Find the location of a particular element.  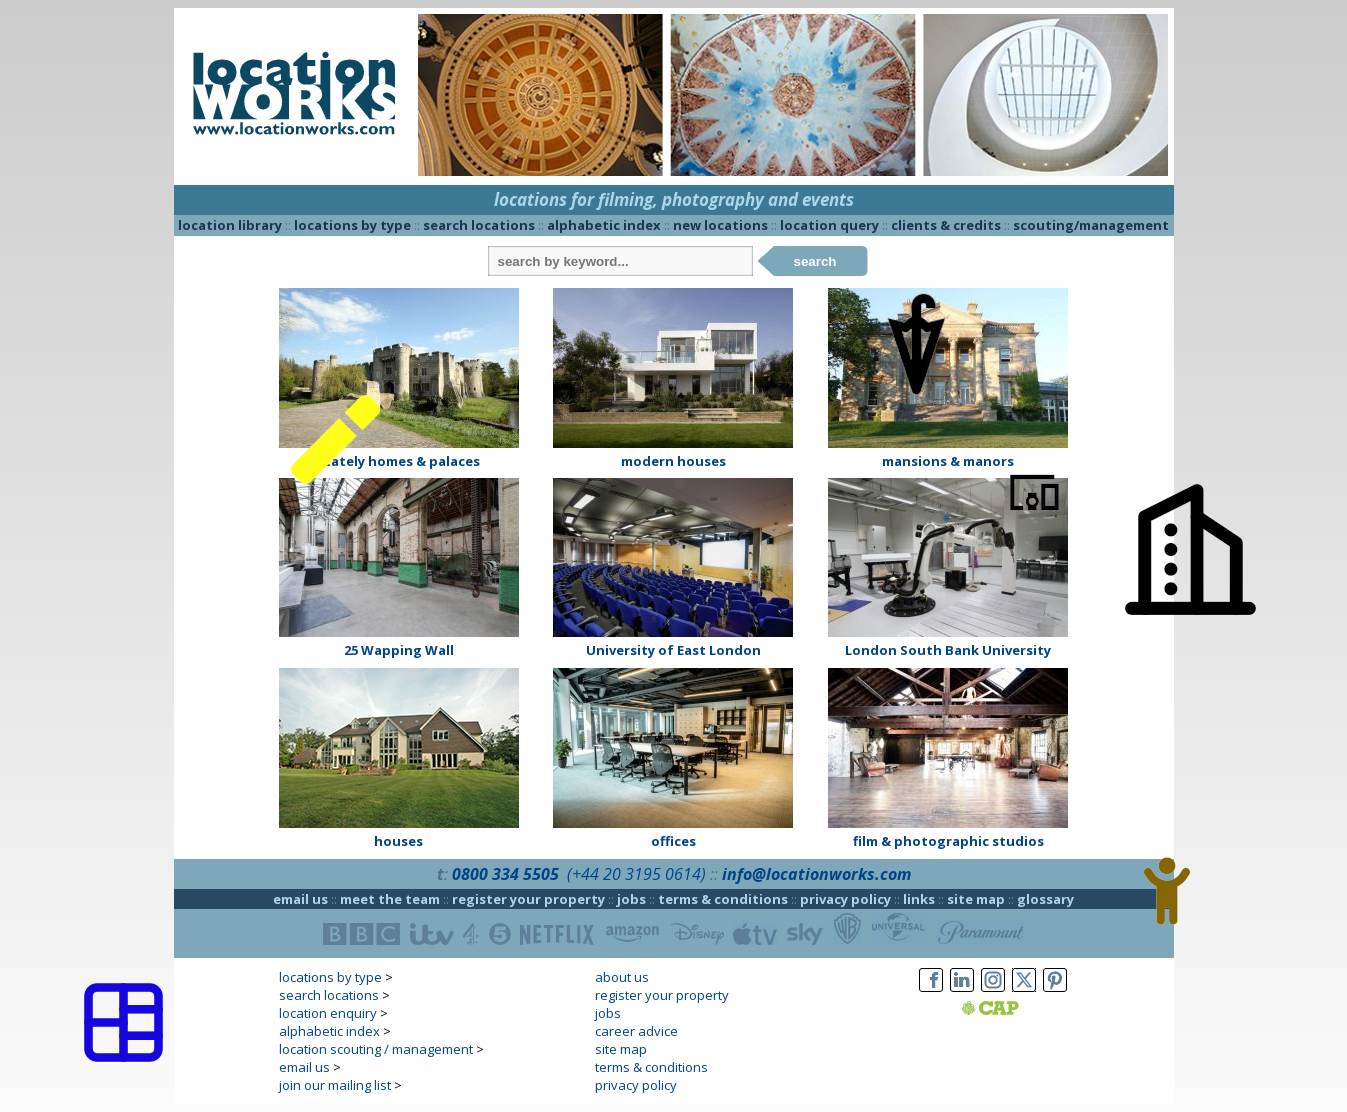

view connected devices is located at coordinates (1034, 492).